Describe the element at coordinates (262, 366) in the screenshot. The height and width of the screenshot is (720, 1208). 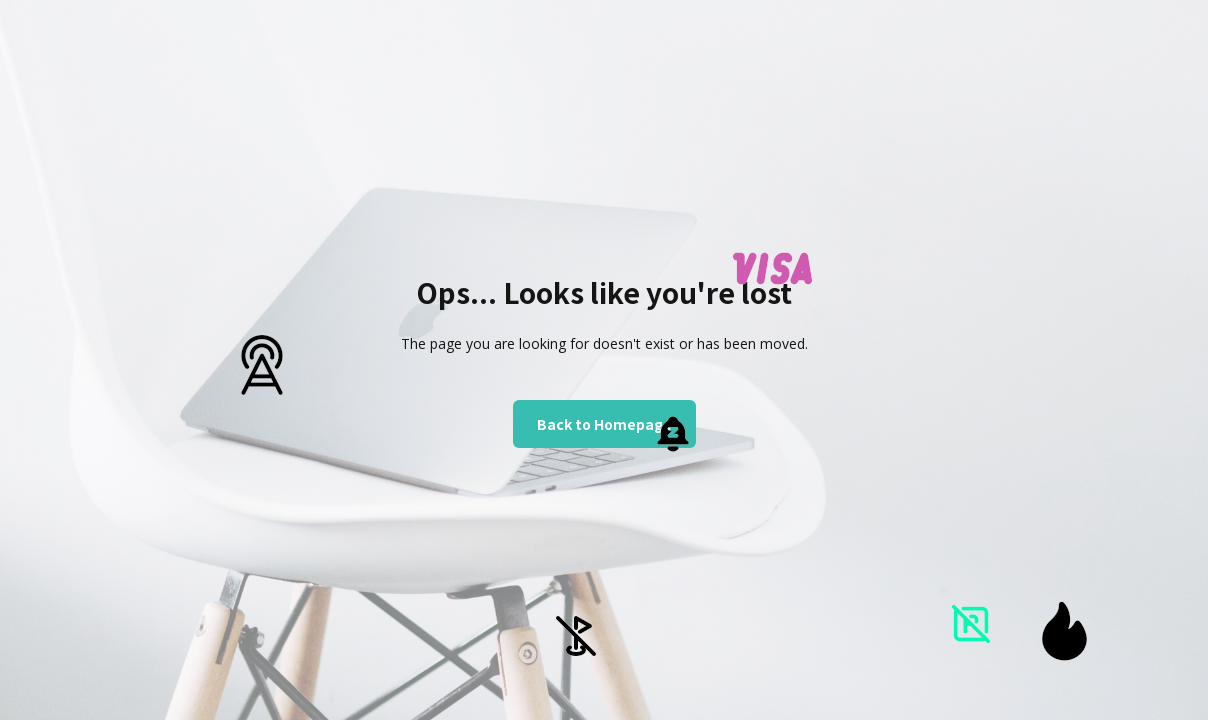
I see `indicates cellular network signal or connectivity` at that location.